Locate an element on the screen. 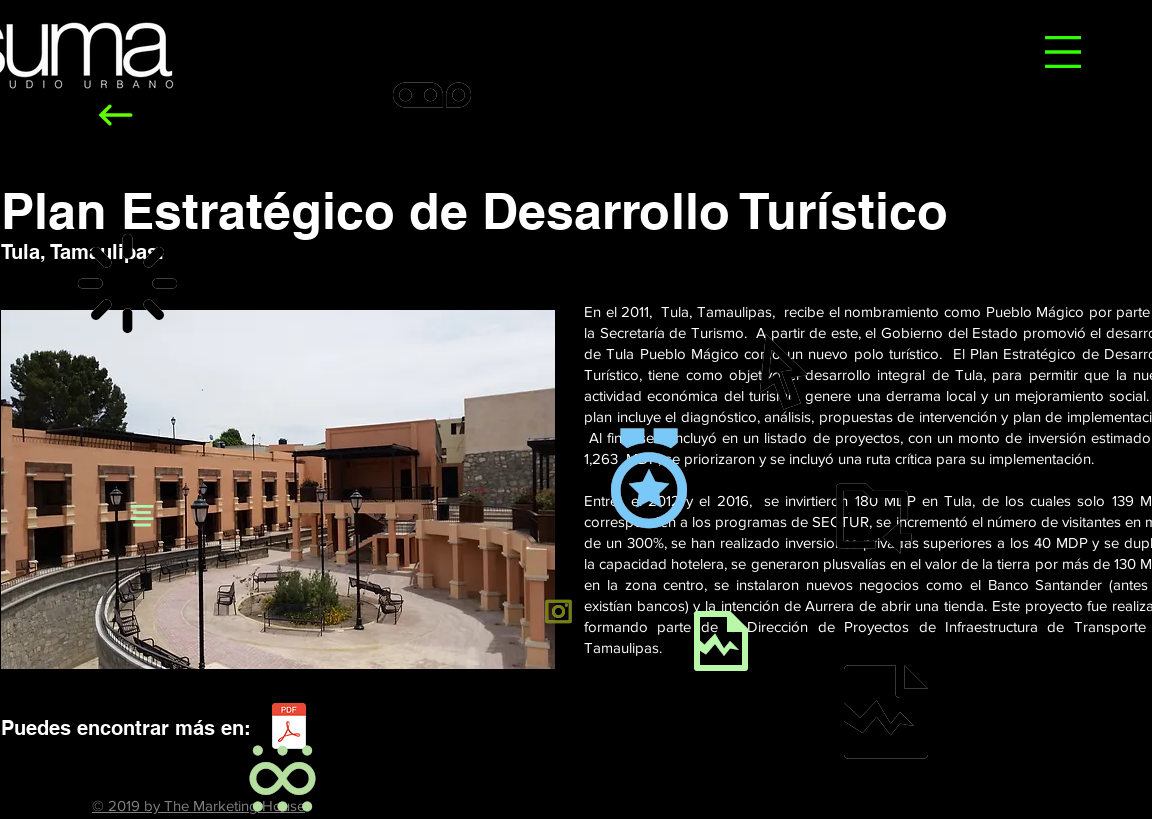 This screenshot has height=819, width=1152. indicates a corrupted or damaged file is located at coordinates (886, 712).